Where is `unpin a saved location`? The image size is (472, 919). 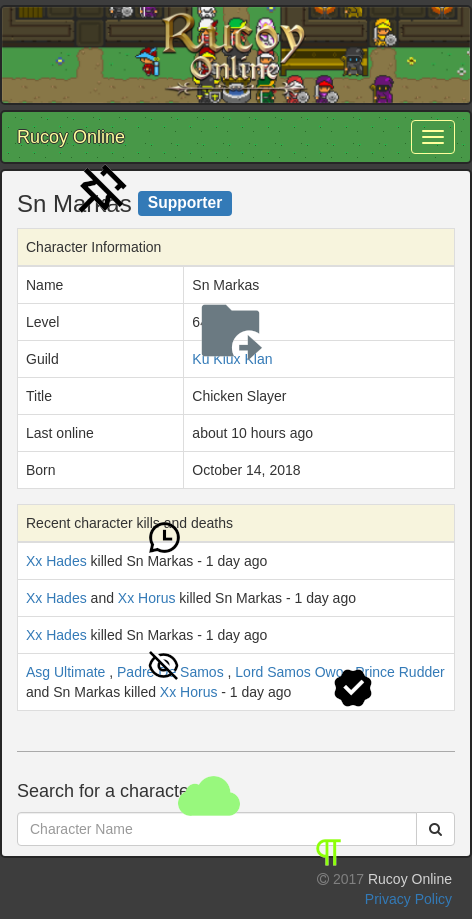
unpin a saved location is located at coordinates (100, 190).